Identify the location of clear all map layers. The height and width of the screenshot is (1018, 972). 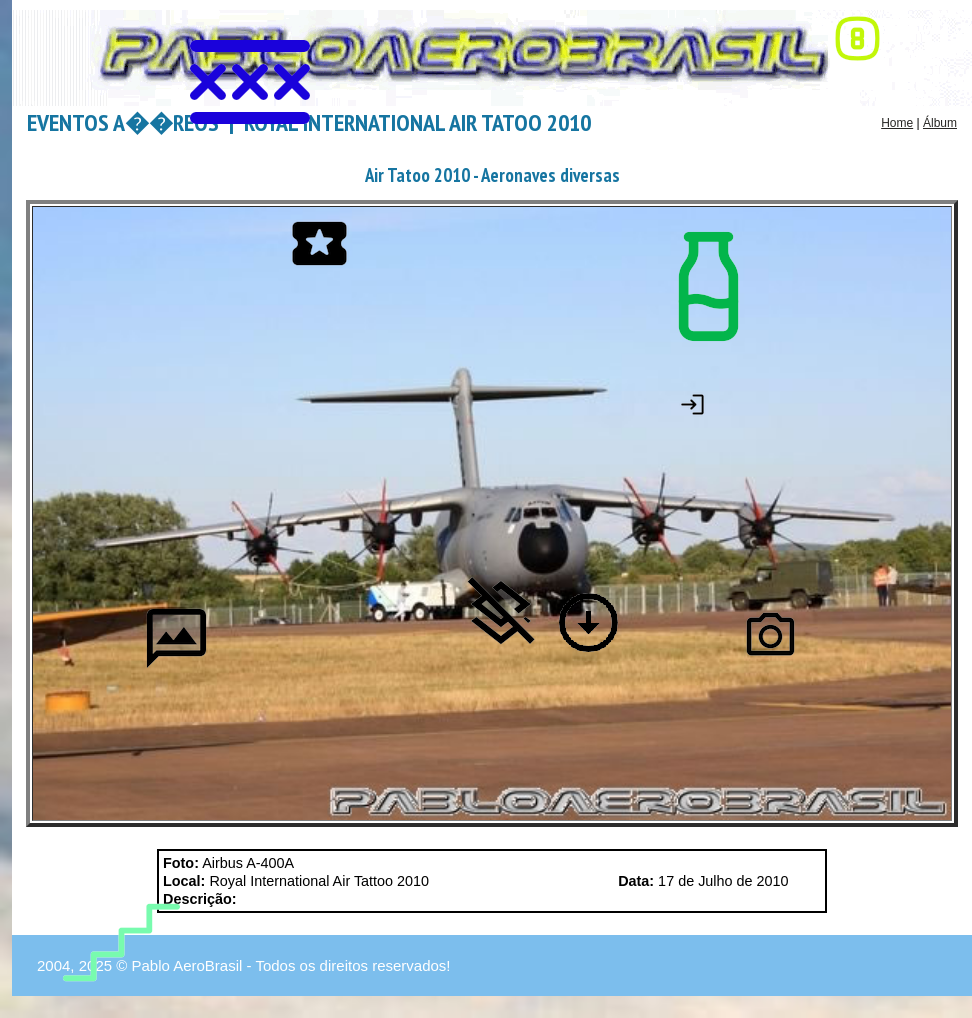
(501, 614).